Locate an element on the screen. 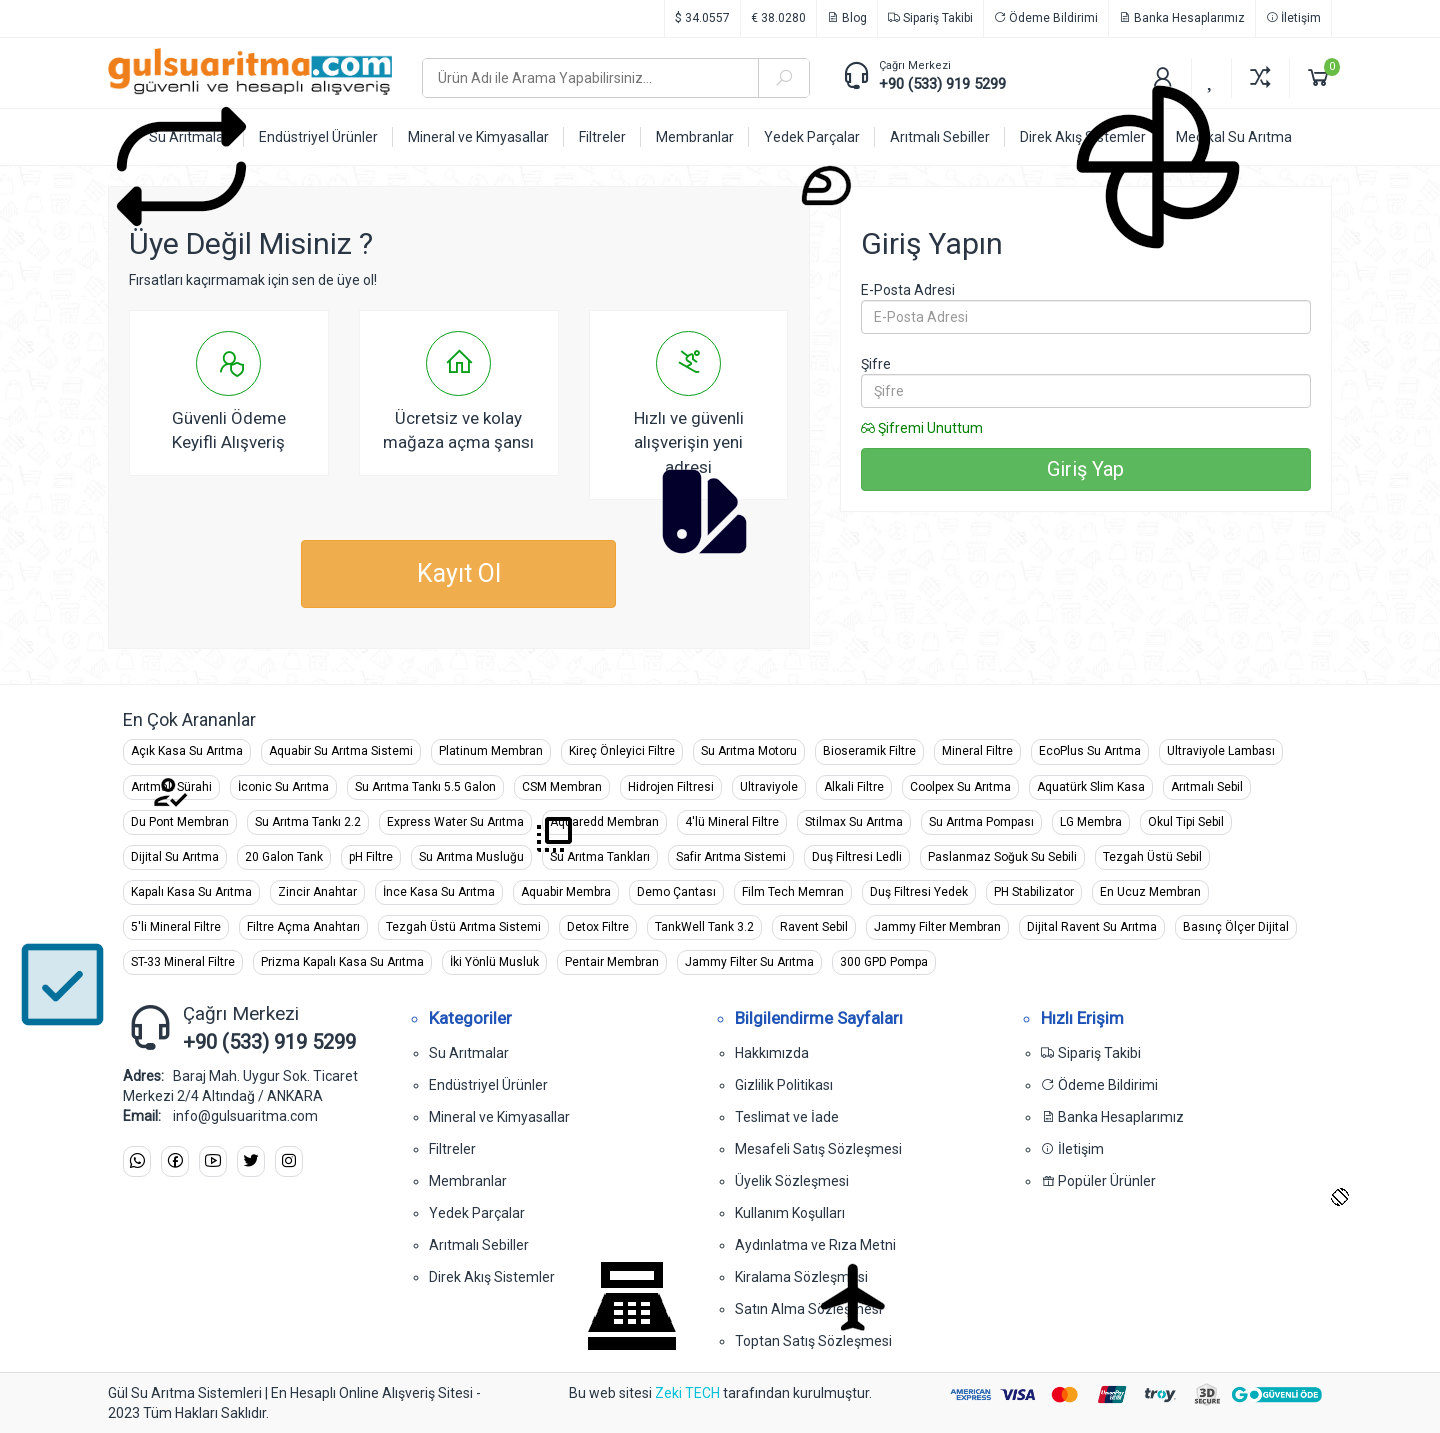 The height and width of the screenshot is (1433, 1440). open google photos is located at coordinates (1158, 167).